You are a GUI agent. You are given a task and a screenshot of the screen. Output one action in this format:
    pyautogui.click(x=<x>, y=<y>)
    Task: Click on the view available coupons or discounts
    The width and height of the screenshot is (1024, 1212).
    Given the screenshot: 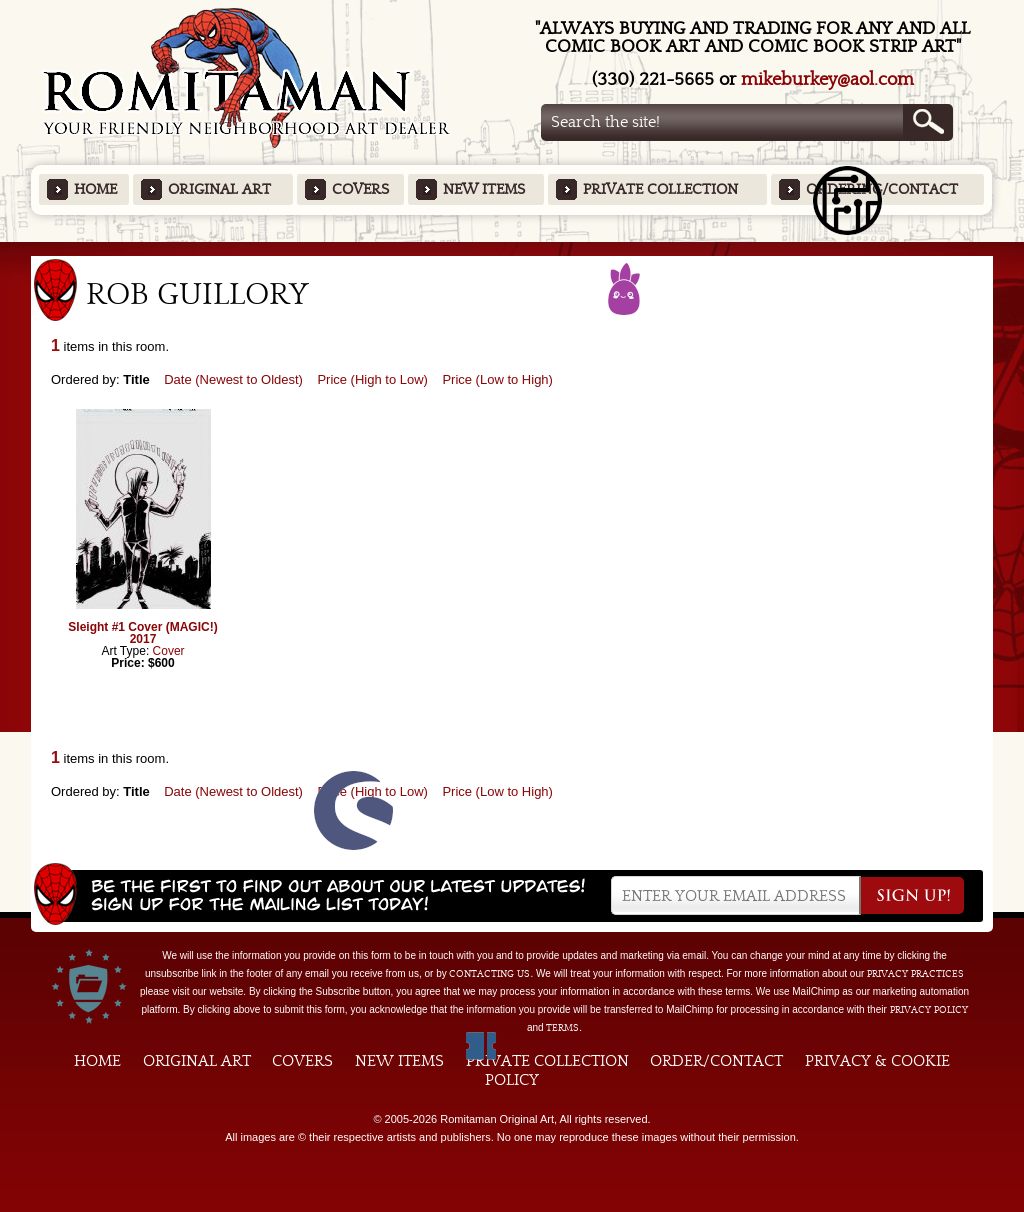 What is the action you would take?
    pyautogui.click(x=481, y=1046)
    